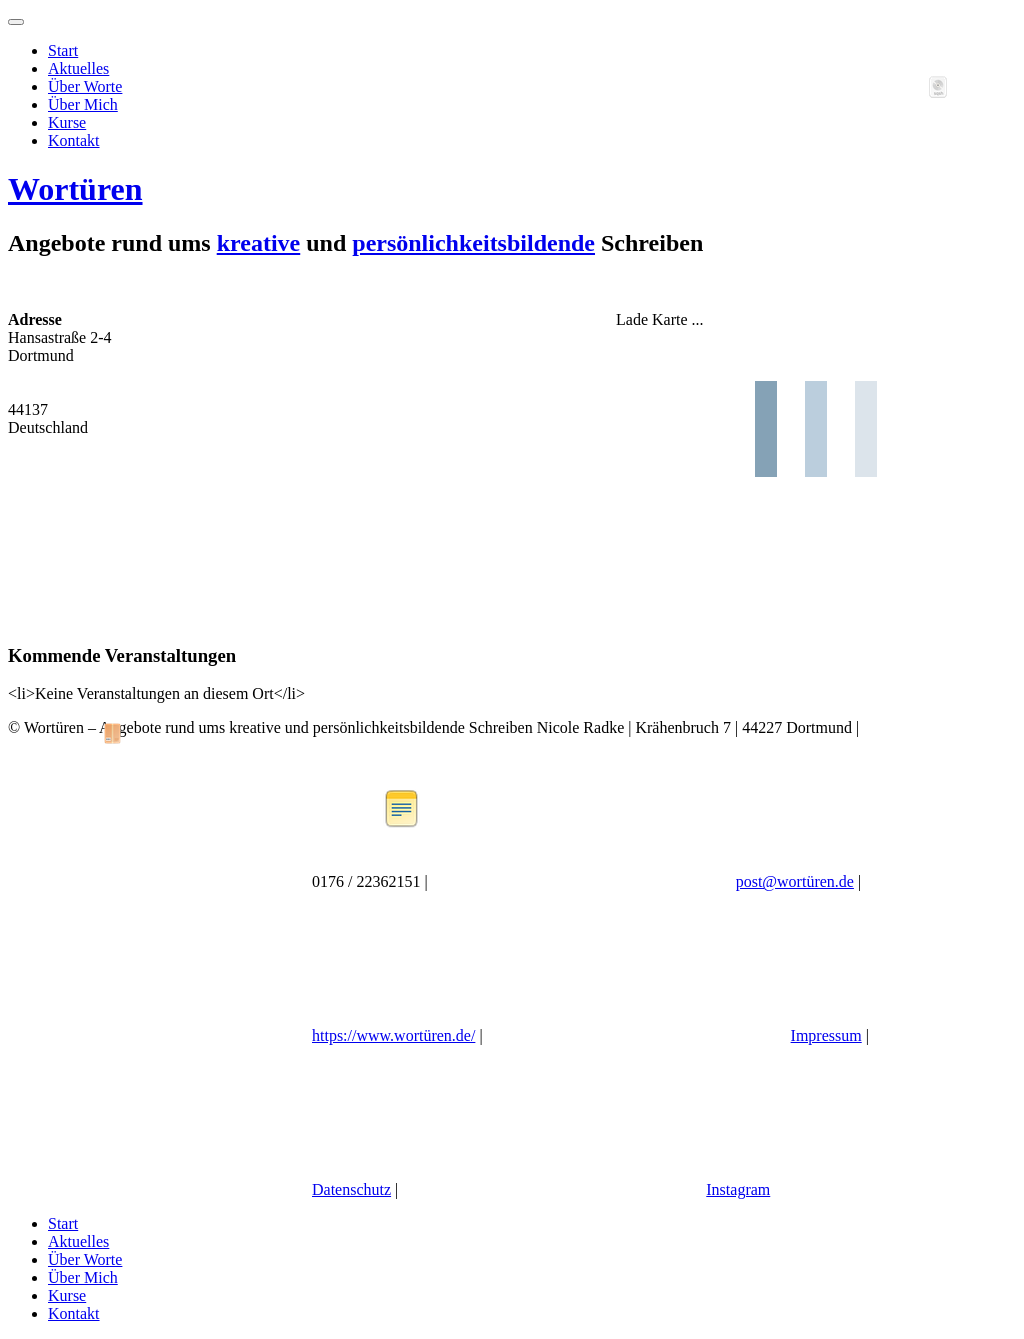 Image resolution: width=1024 pixels, height=1339 pixels. I want to click on a squashfs compressed filesystem archive file, so click(938, 87).